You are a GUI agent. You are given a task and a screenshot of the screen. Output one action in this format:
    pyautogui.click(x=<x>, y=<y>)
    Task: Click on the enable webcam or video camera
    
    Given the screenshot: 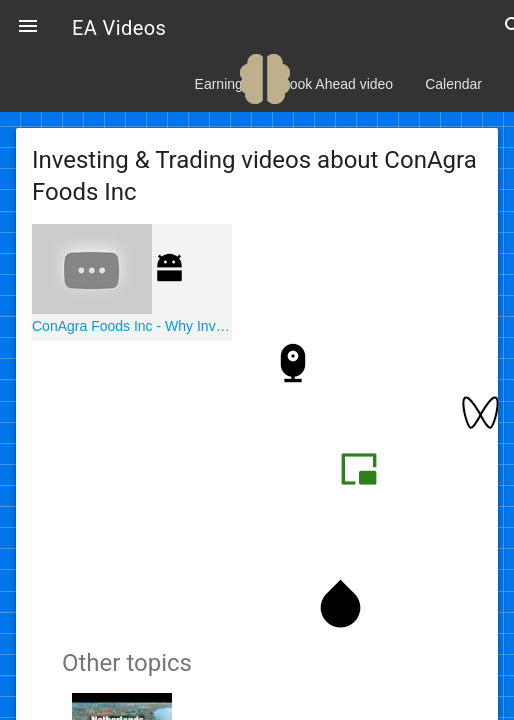 What is the action you would take?
    pyautogui.click(x=293, y=363)
    